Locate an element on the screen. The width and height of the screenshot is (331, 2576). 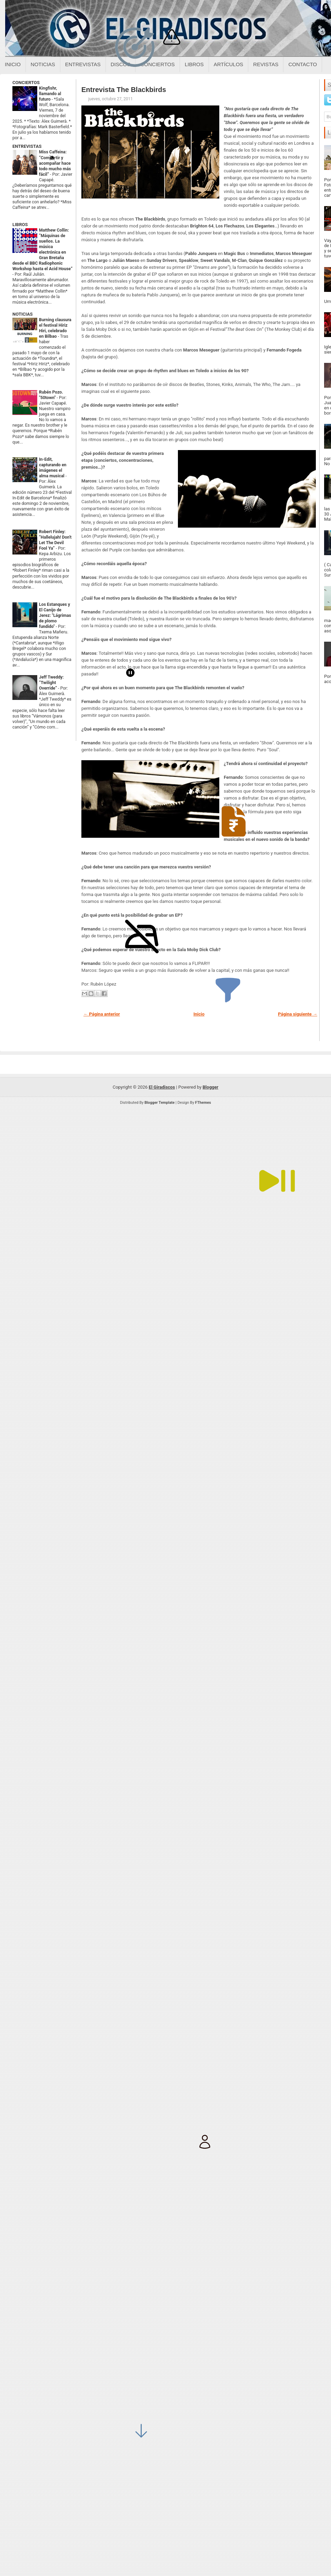
do not iron this item is located at coordinates (142, 936).